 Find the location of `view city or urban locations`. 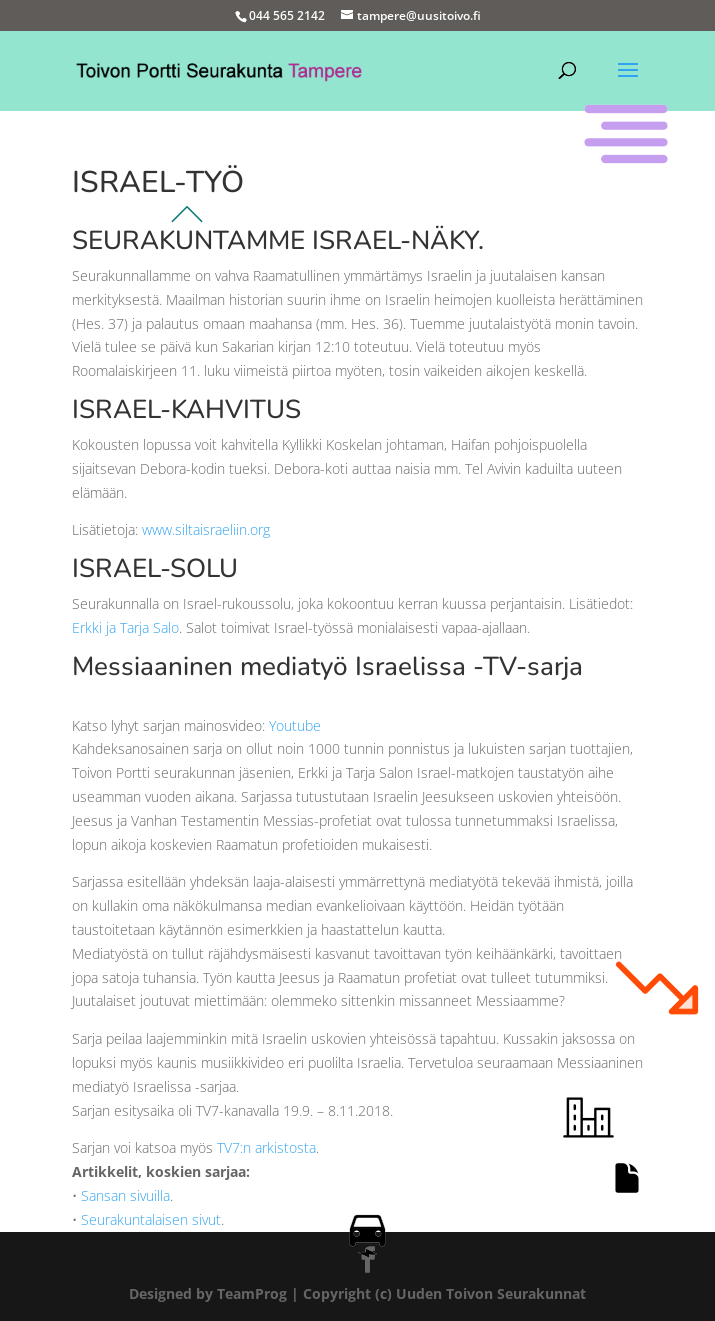

view city or urban locations is located at coordinates (588, 1117).